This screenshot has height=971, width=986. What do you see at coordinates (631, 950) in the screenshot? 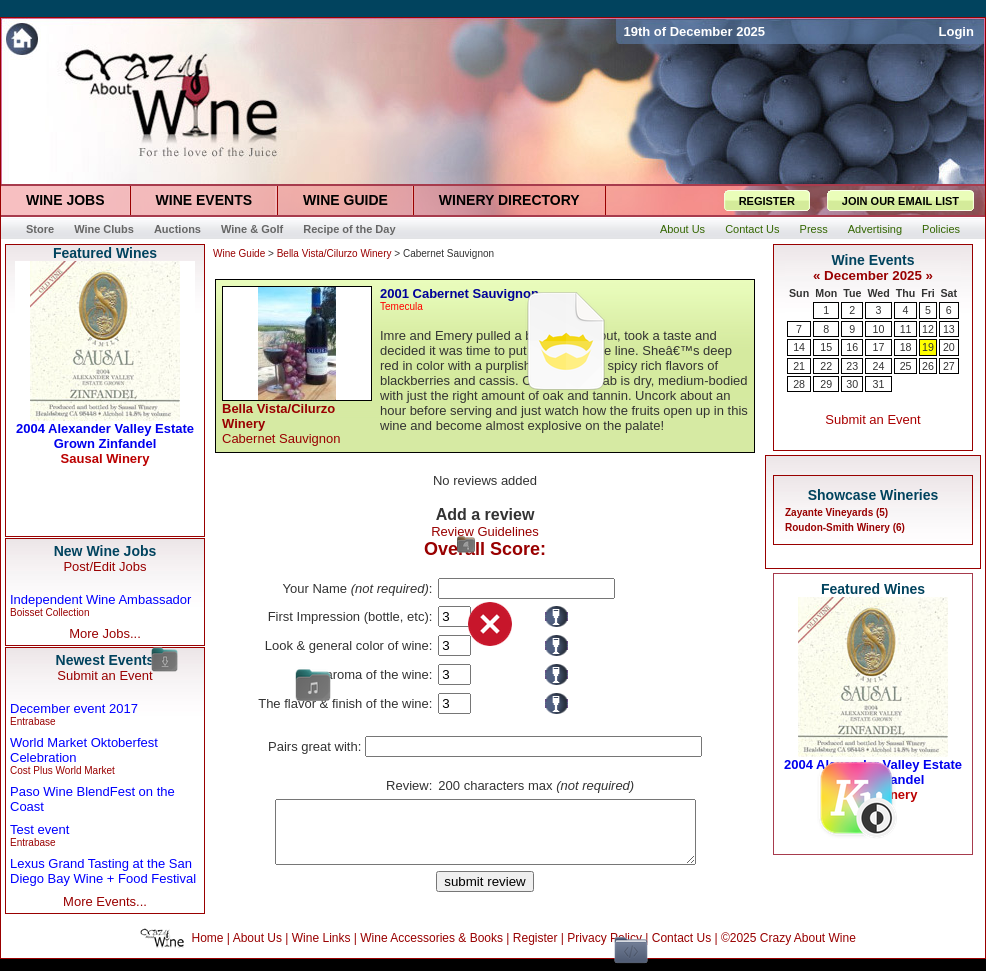
I see `open your code projects folder` at bounding box center [631, 950].